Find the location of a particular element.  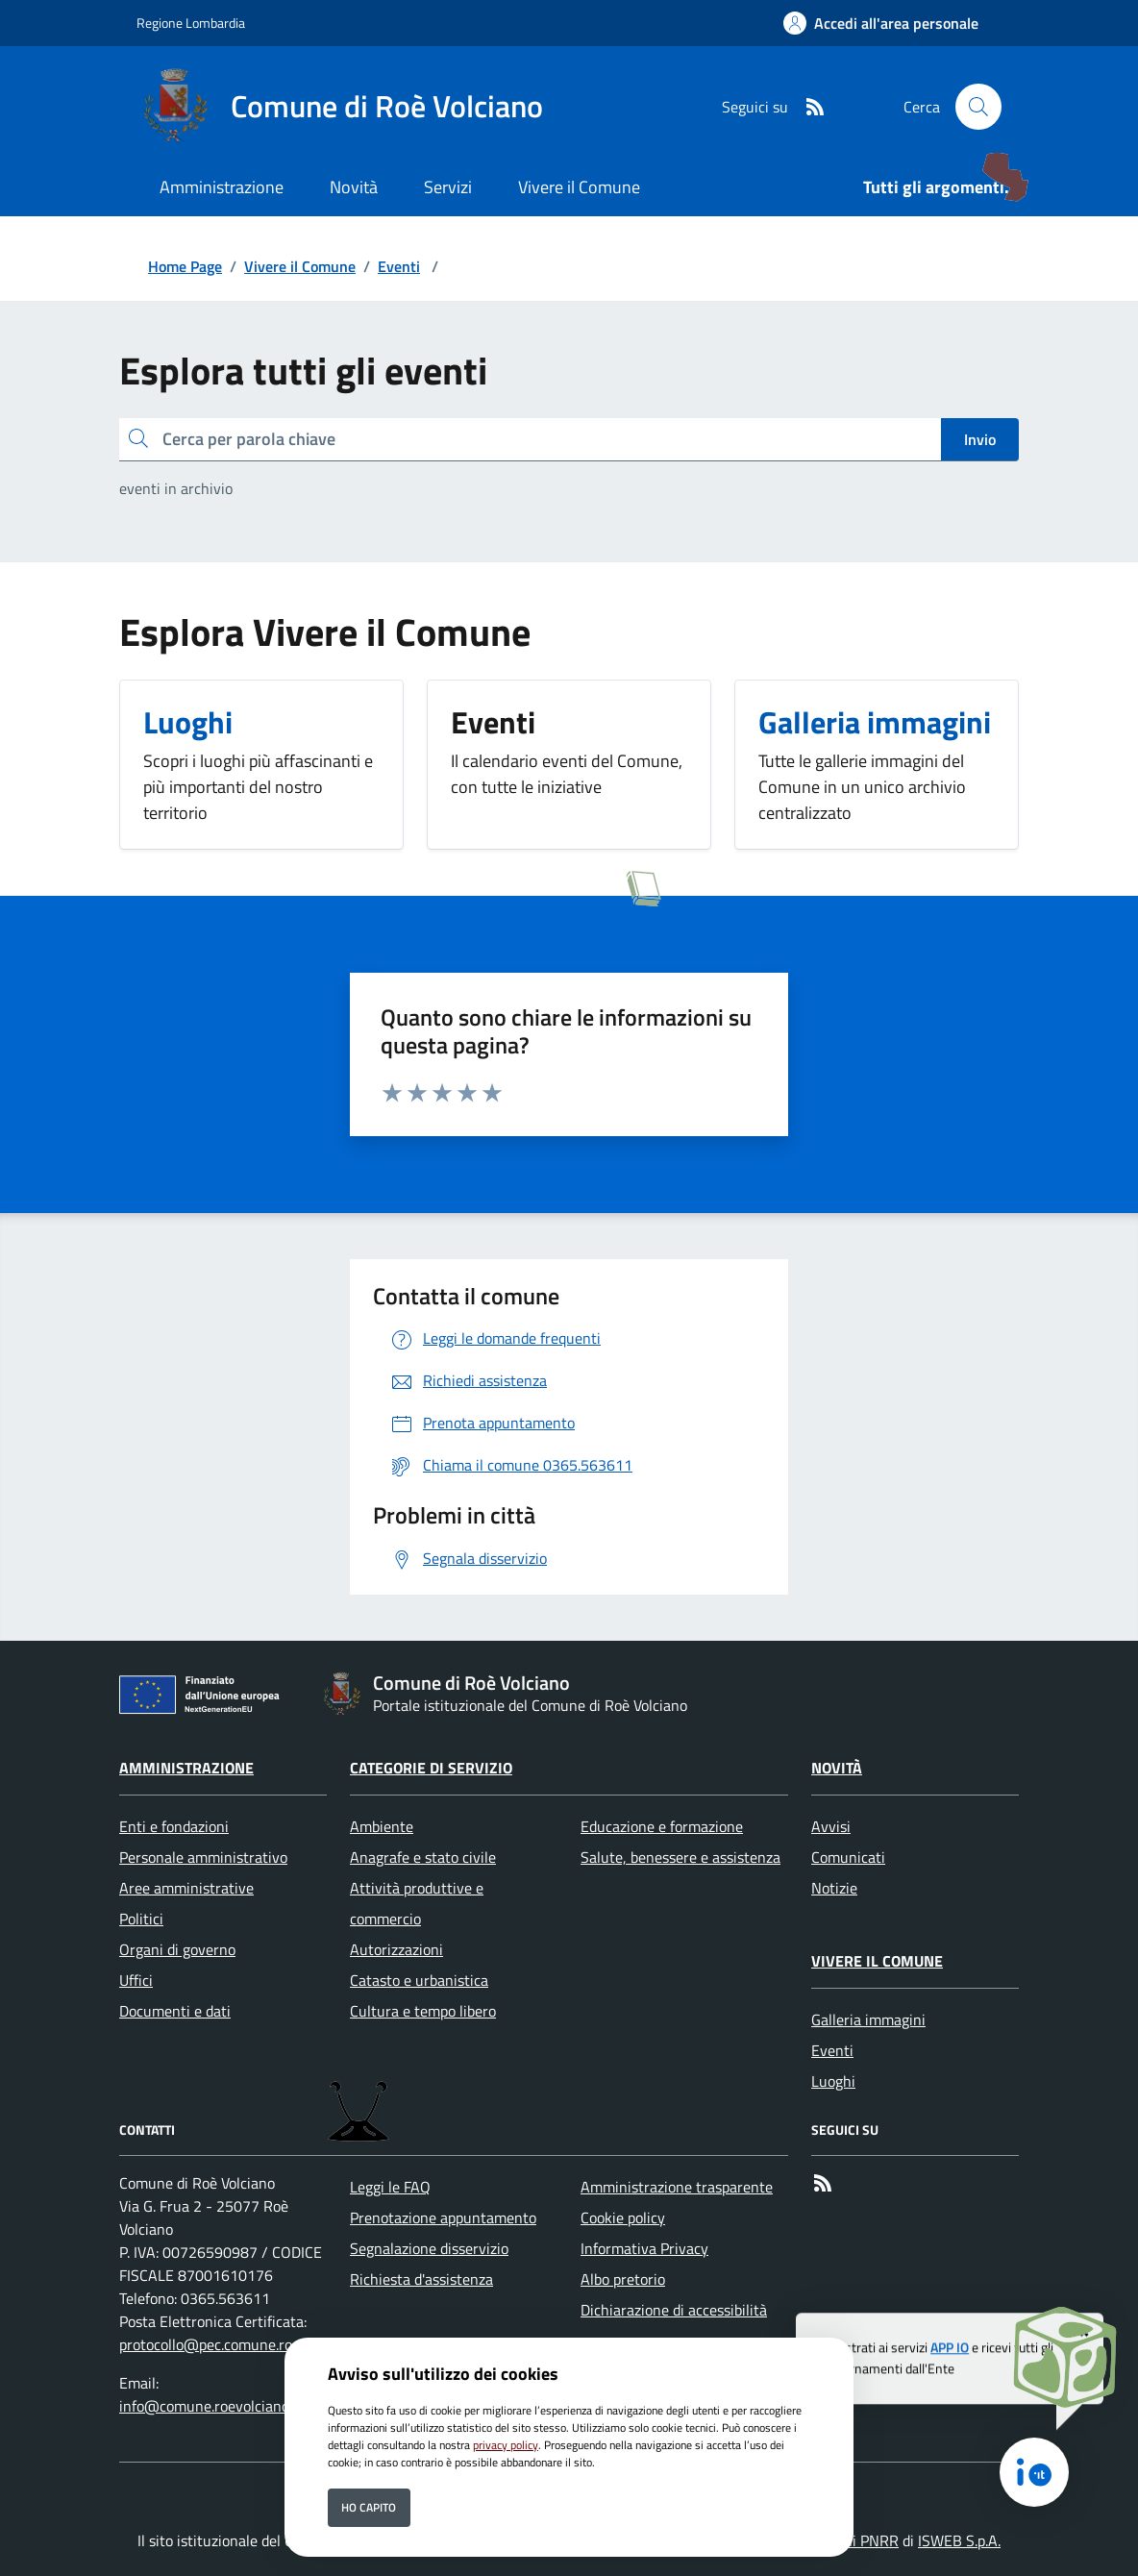

select Paraguay as your country or region is located at coordinates (1005, 177).